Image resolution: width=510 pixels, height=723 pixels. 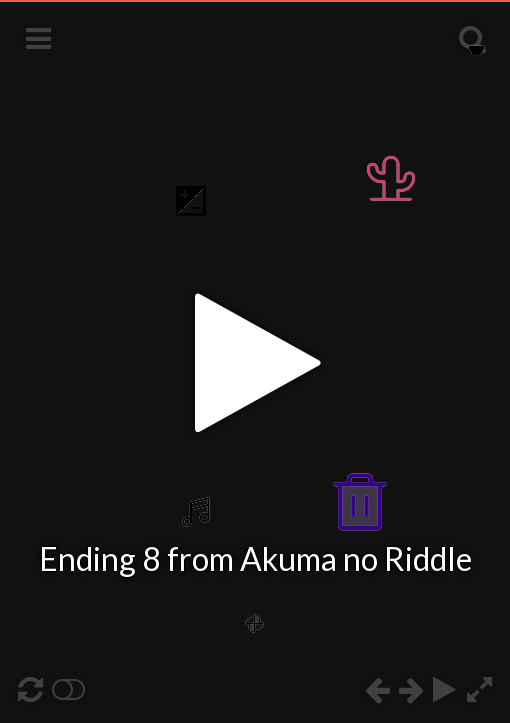 I want to click on access music library or player, so click(x=197, y=512).